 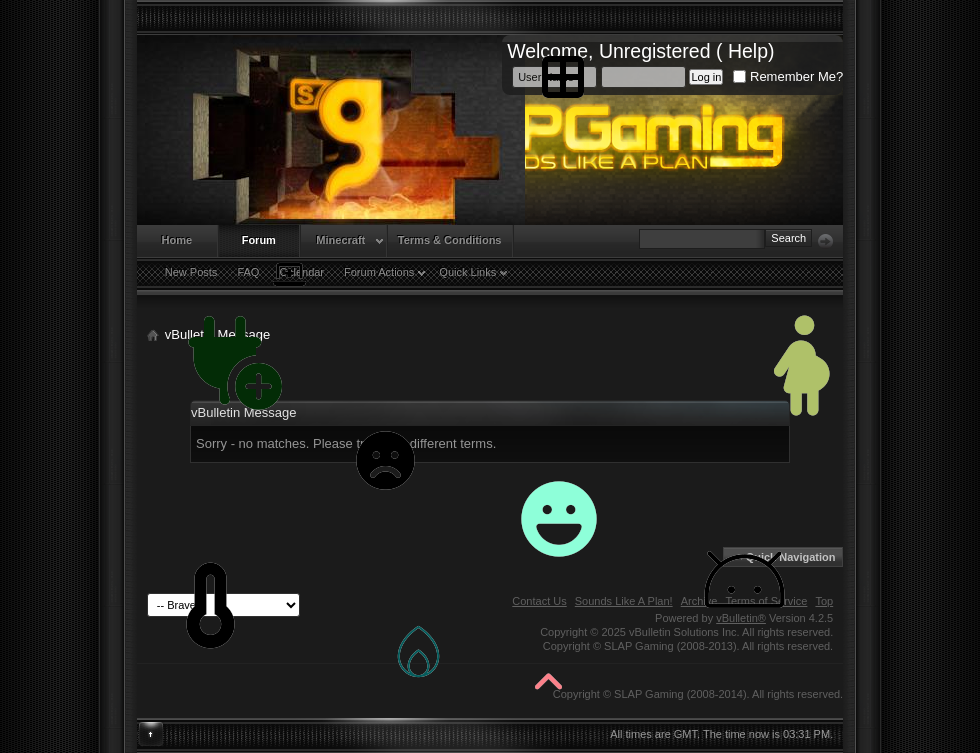 I want to click on switch to grid view, so click(x=563, y=77).